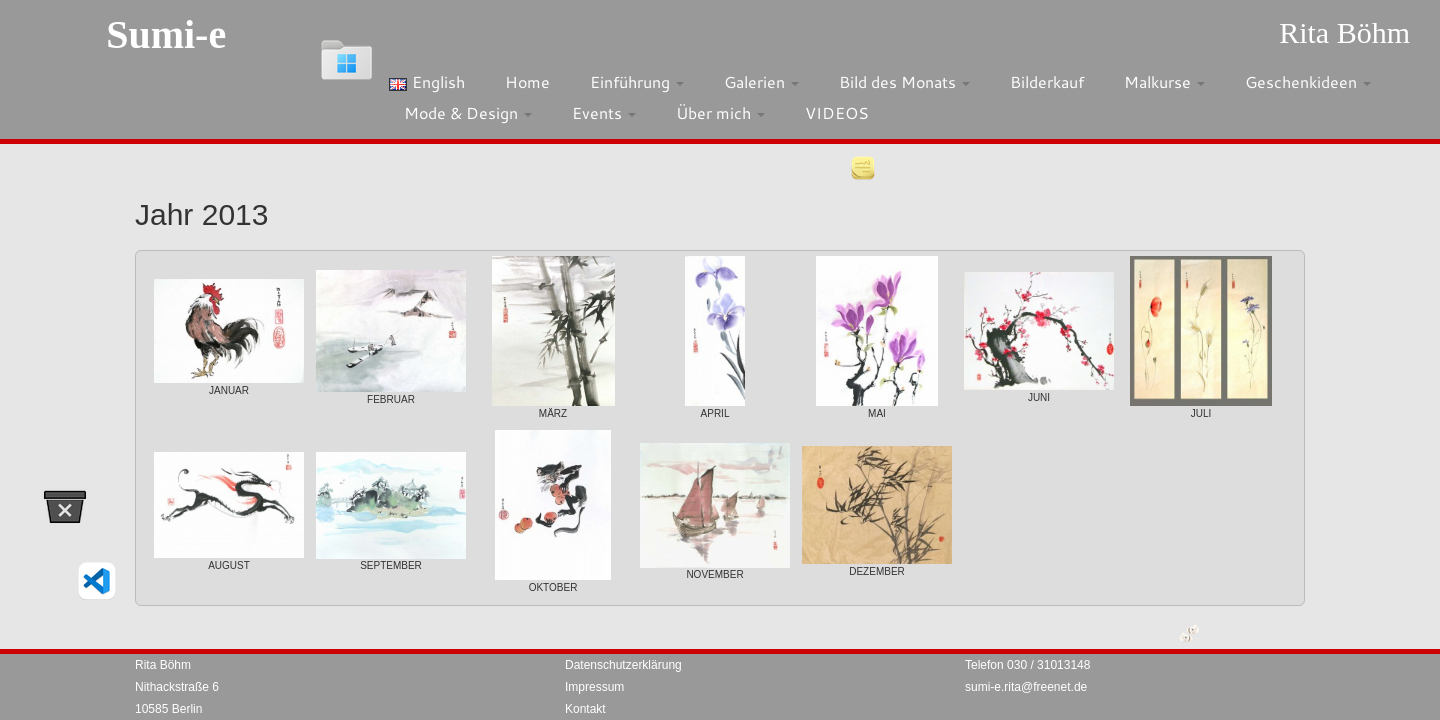  I want to click on open Visual Studio Code, so click(97, 581).